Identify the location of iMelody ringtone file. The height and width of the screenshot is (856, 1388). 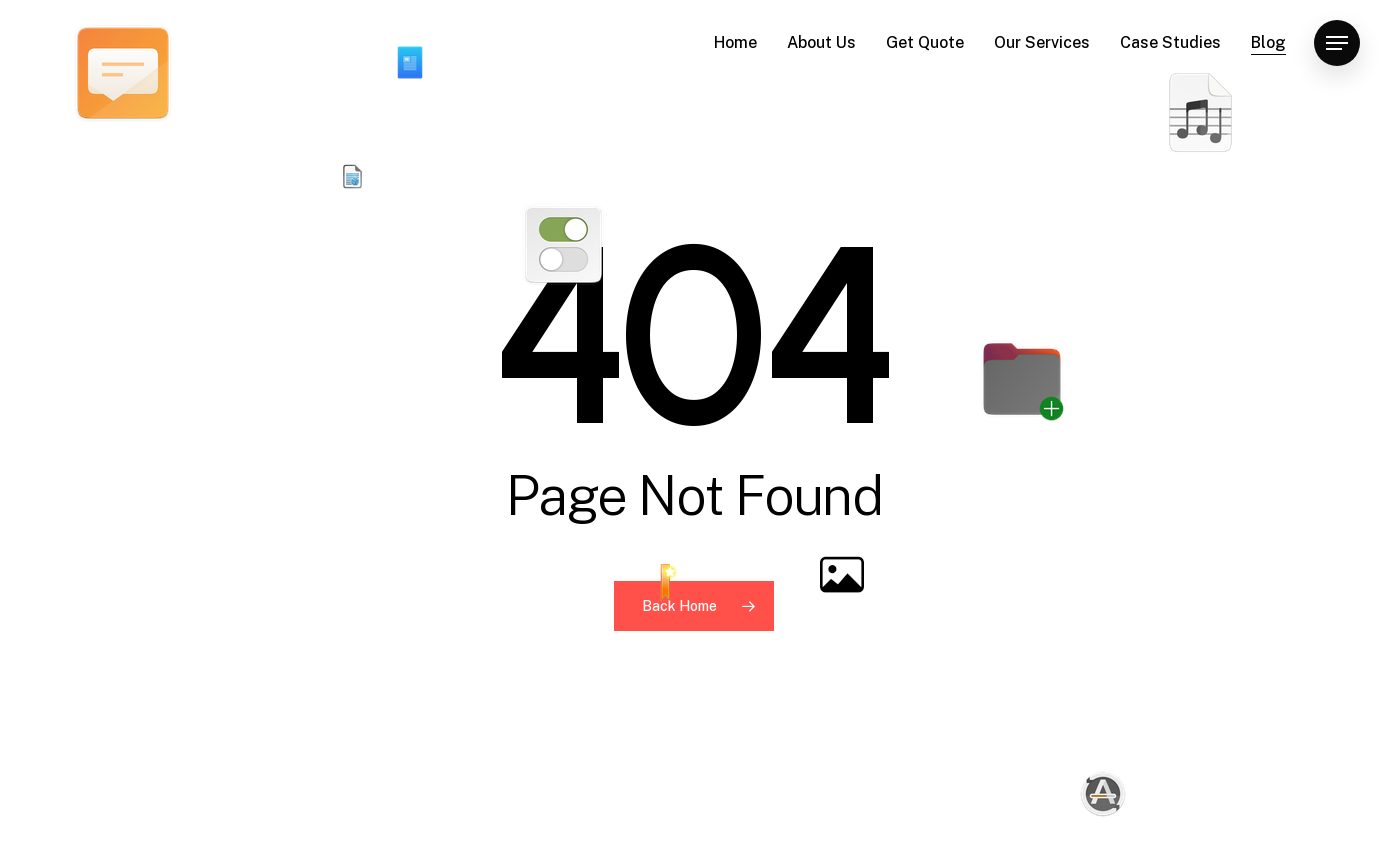
(1200, 112).